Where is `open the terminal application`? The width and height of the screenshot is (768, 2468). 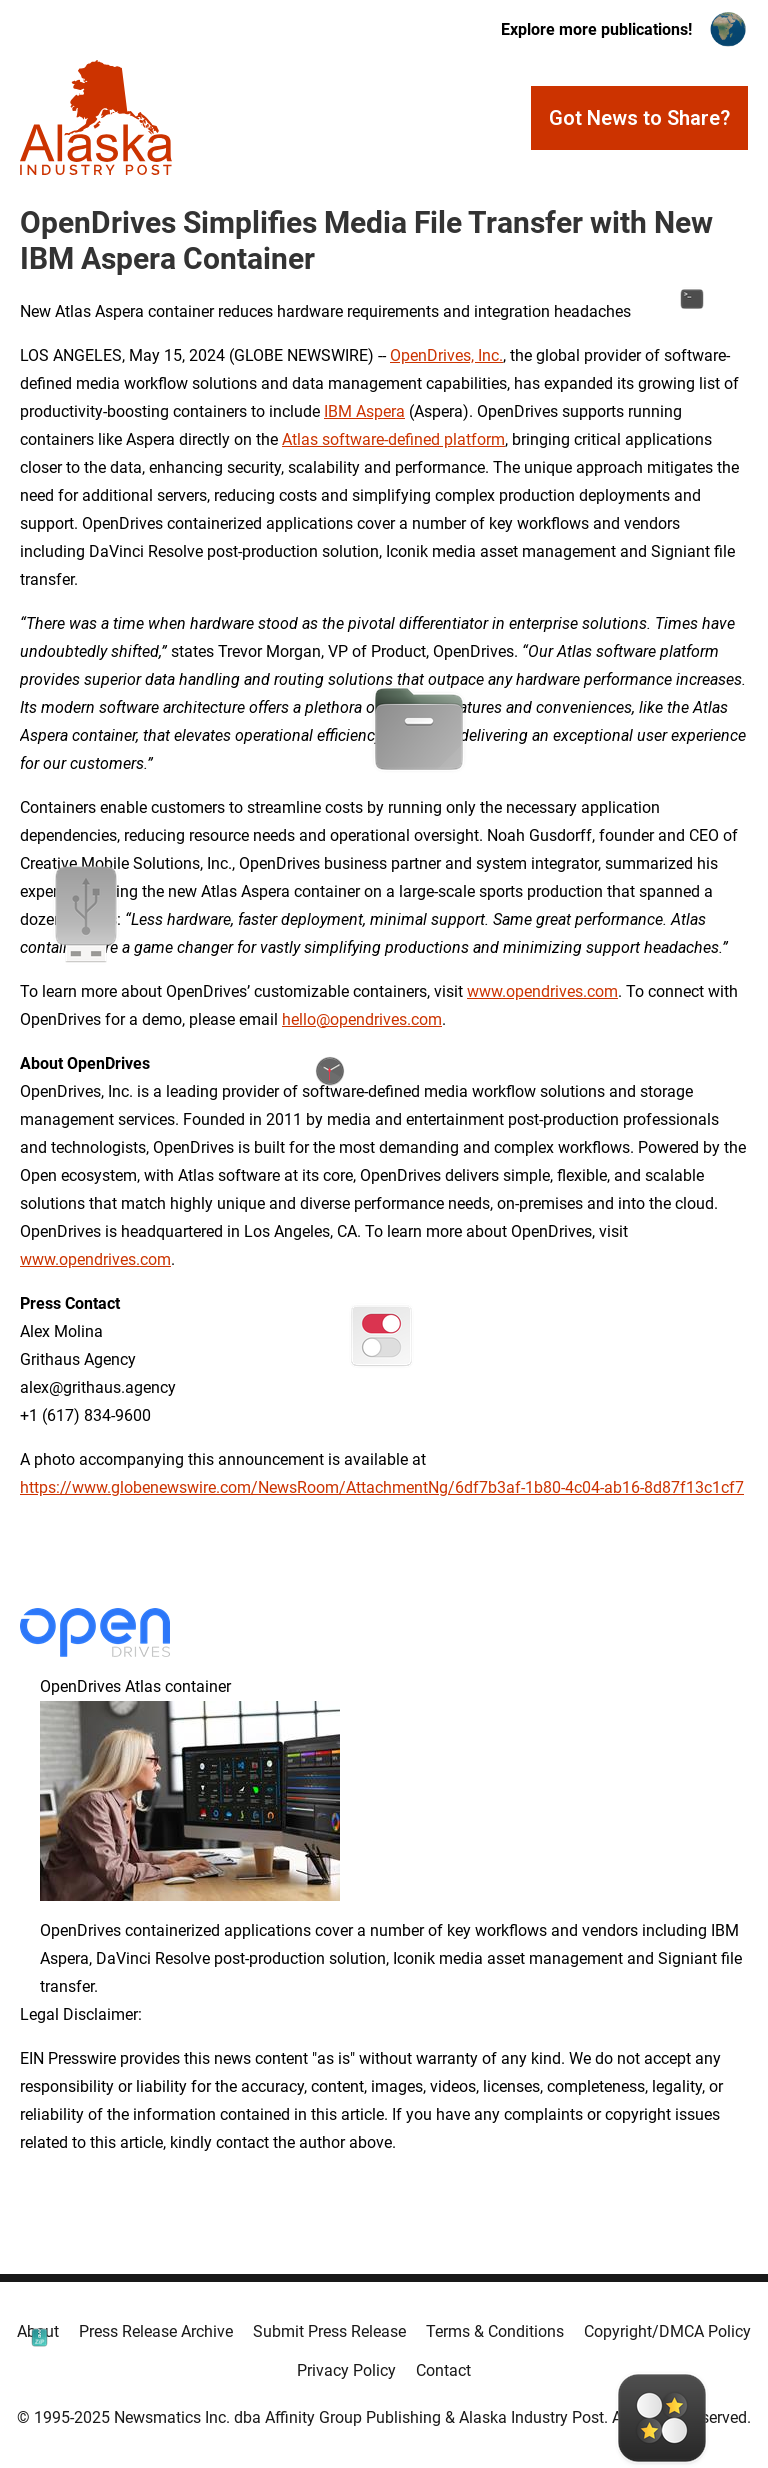
open the terminal application is located at coordinates (692, 299).